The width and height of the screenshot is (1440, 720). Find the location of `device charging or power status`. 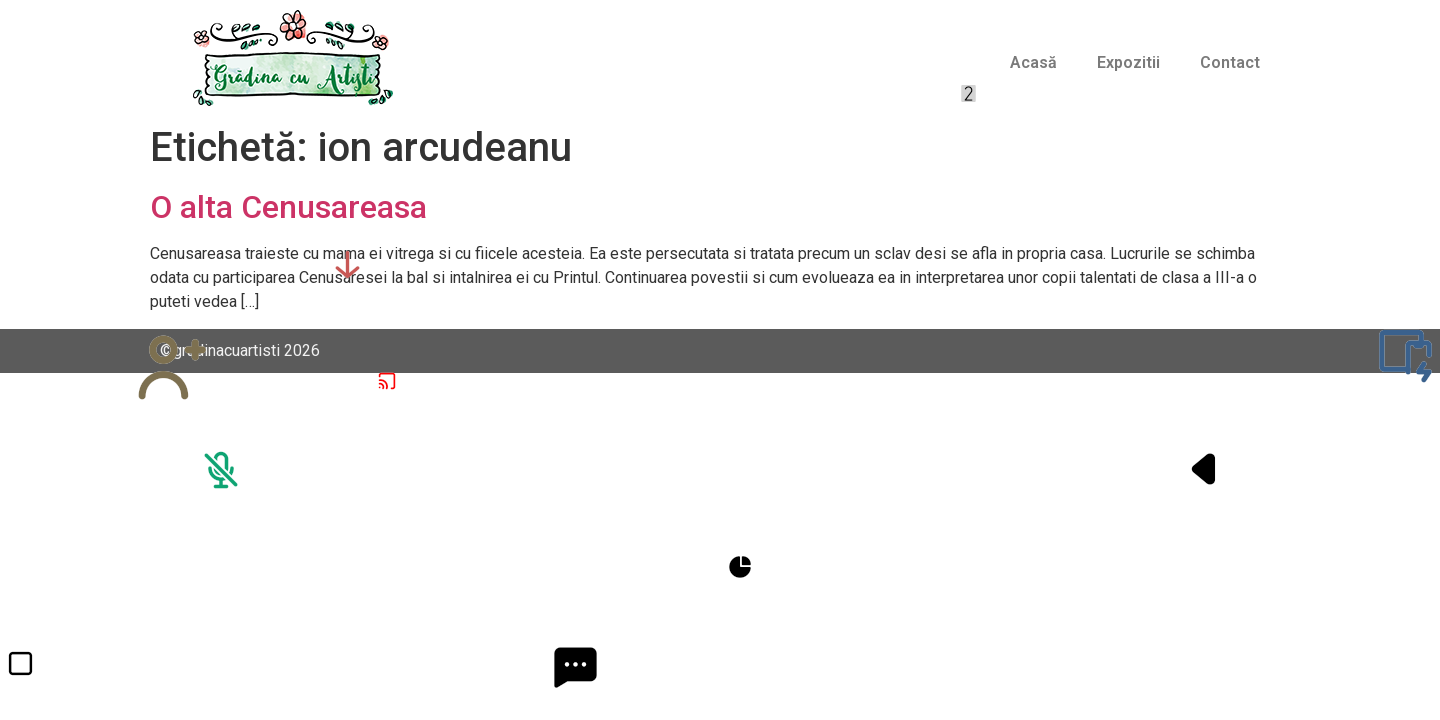

device charging or power status is located at coordinates (1405, 353).